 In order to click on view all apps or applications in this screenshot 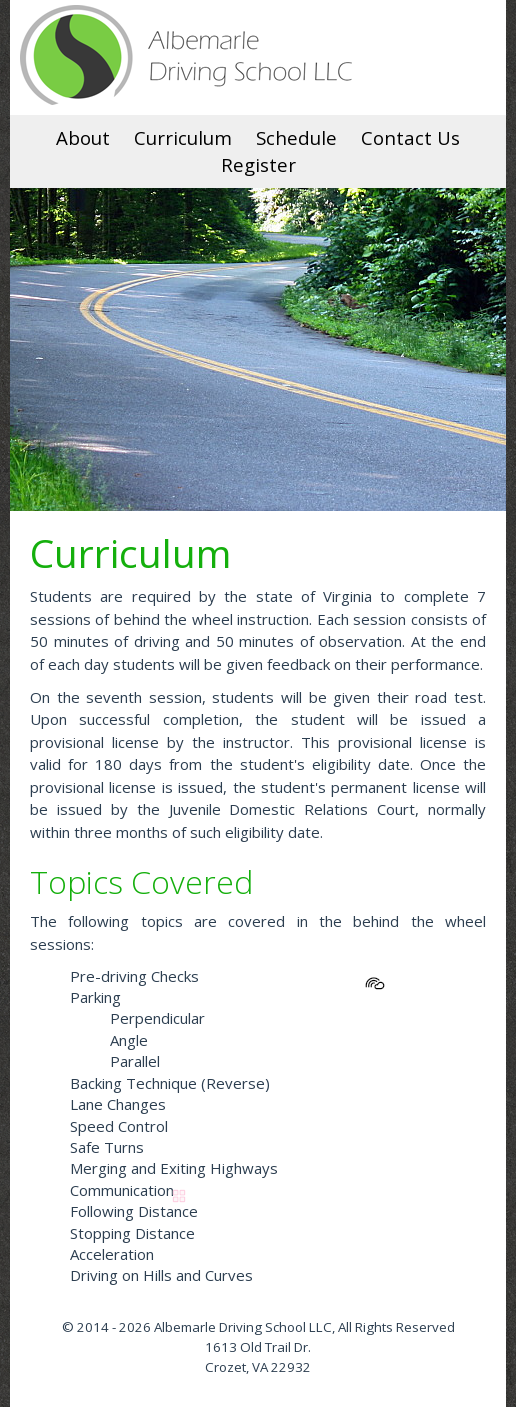, I will do `click(179, 1196)`.